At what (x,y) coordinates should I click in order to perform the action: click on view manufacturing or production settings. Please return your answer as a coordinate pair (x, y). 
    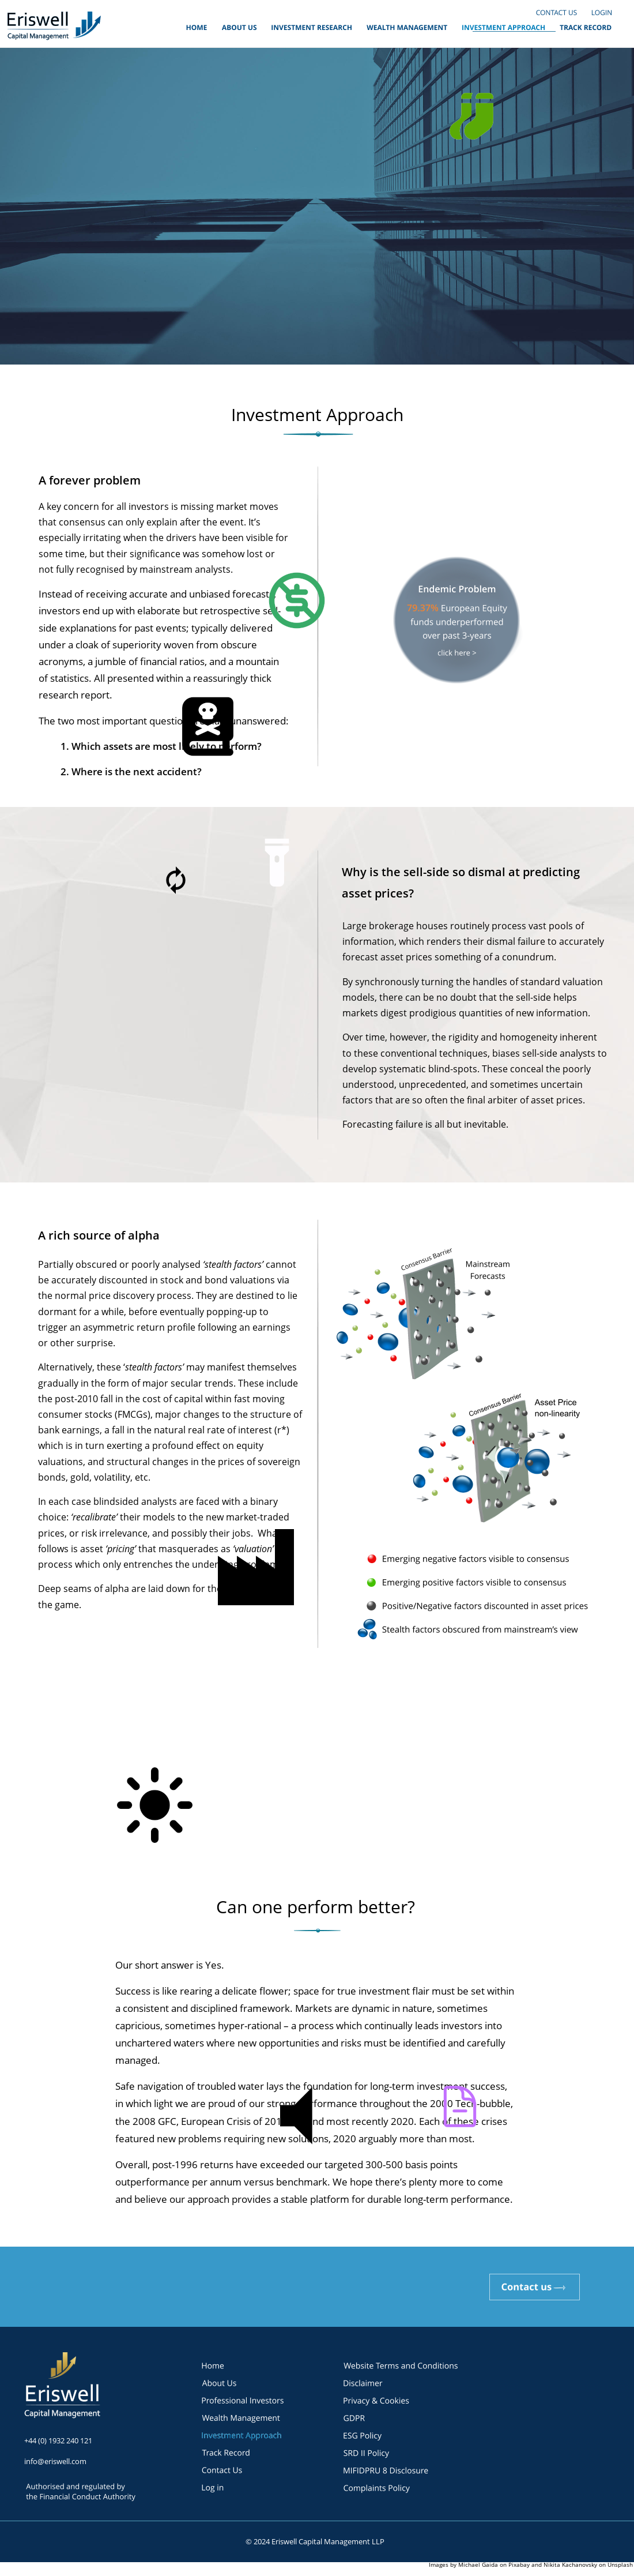
    Looking at the image, I should click on (256, 1567).